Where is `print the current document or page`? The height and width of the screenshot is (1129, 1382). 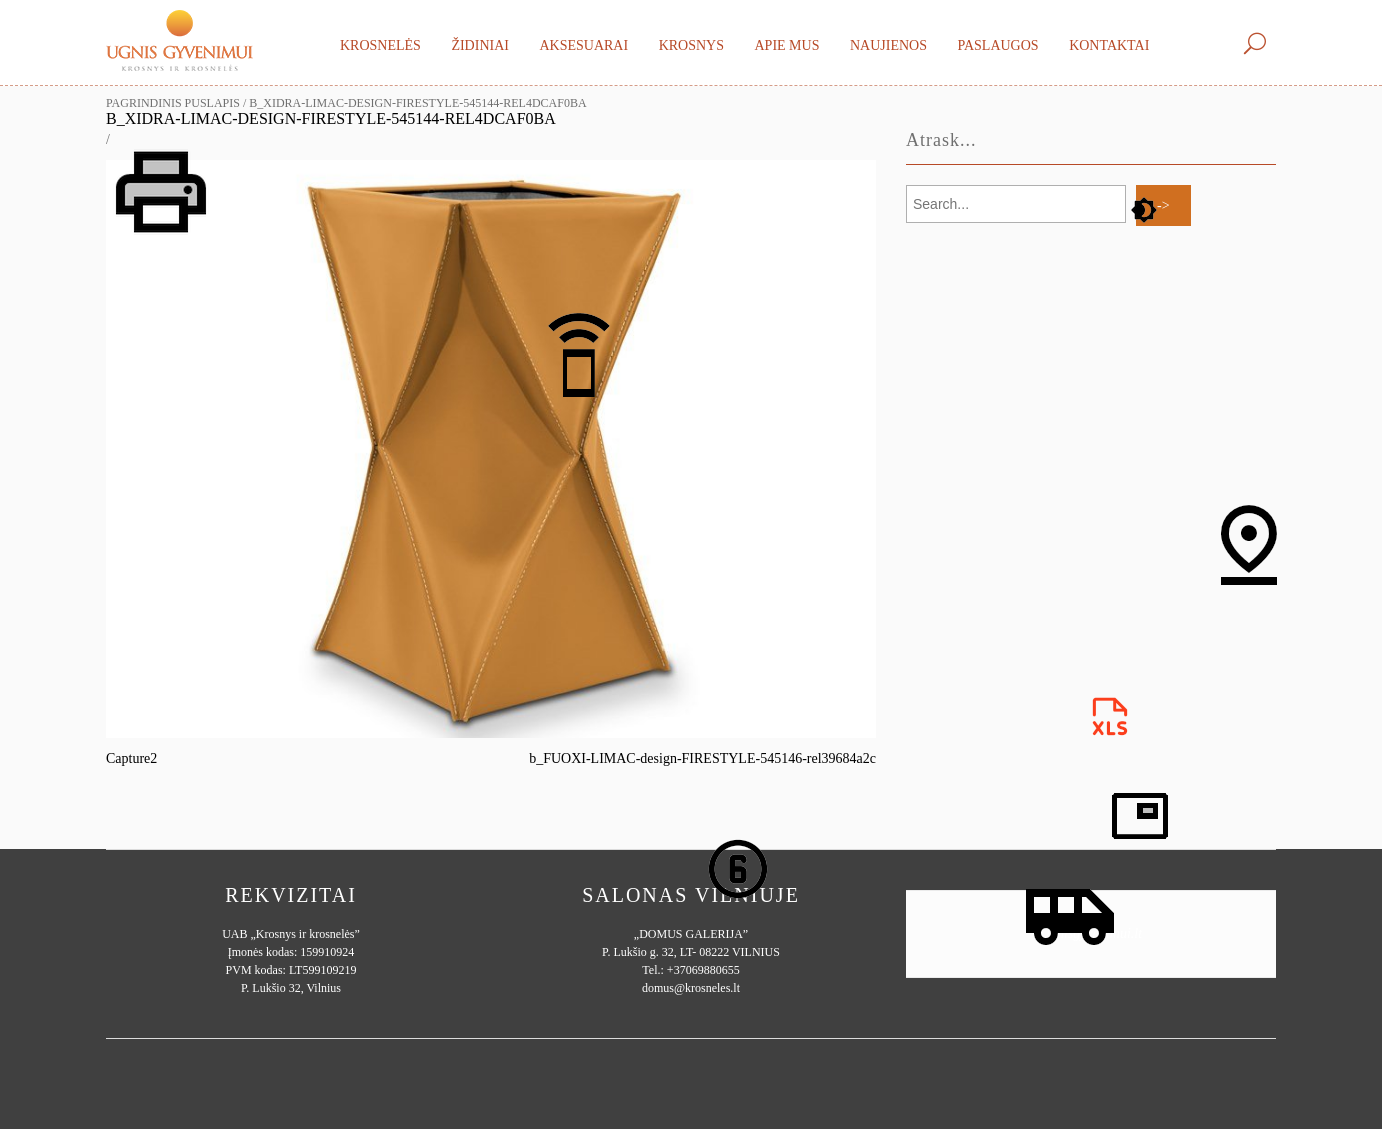
print the current document or page is located at coordinates (161, 192).